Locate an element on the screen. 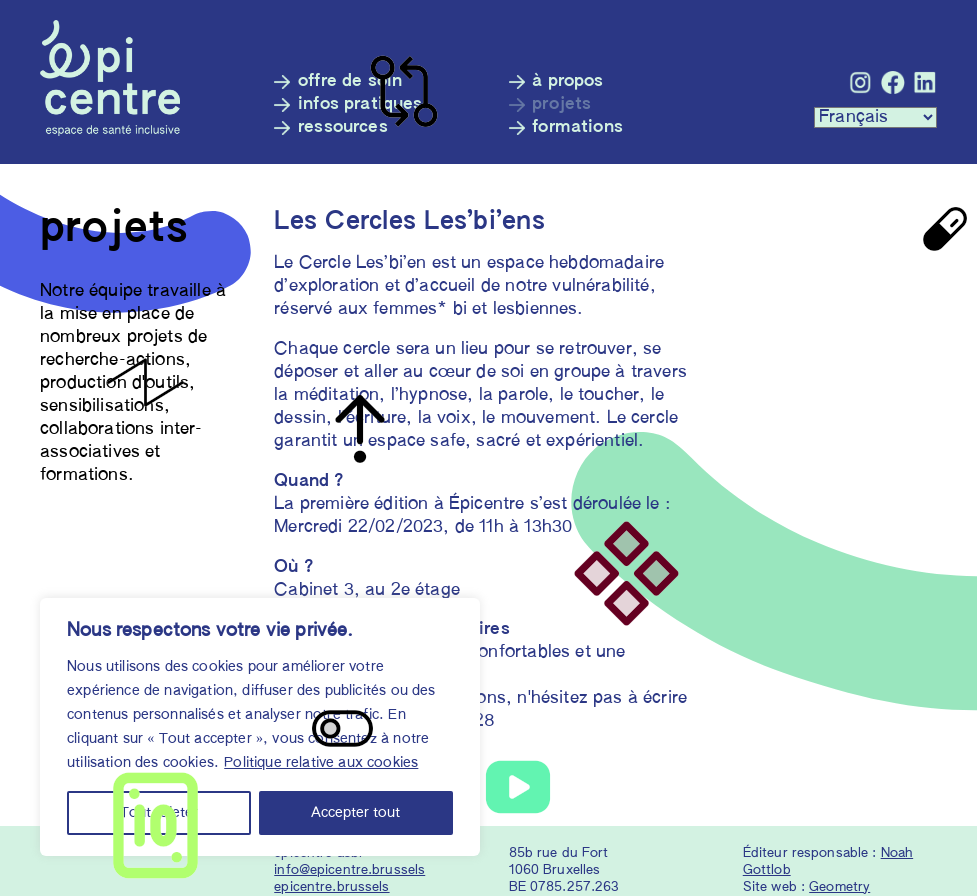 This screenshot has width=977, height=896. select sawtooth waveform in audio synthesizer is located at coordinates (145, 382).